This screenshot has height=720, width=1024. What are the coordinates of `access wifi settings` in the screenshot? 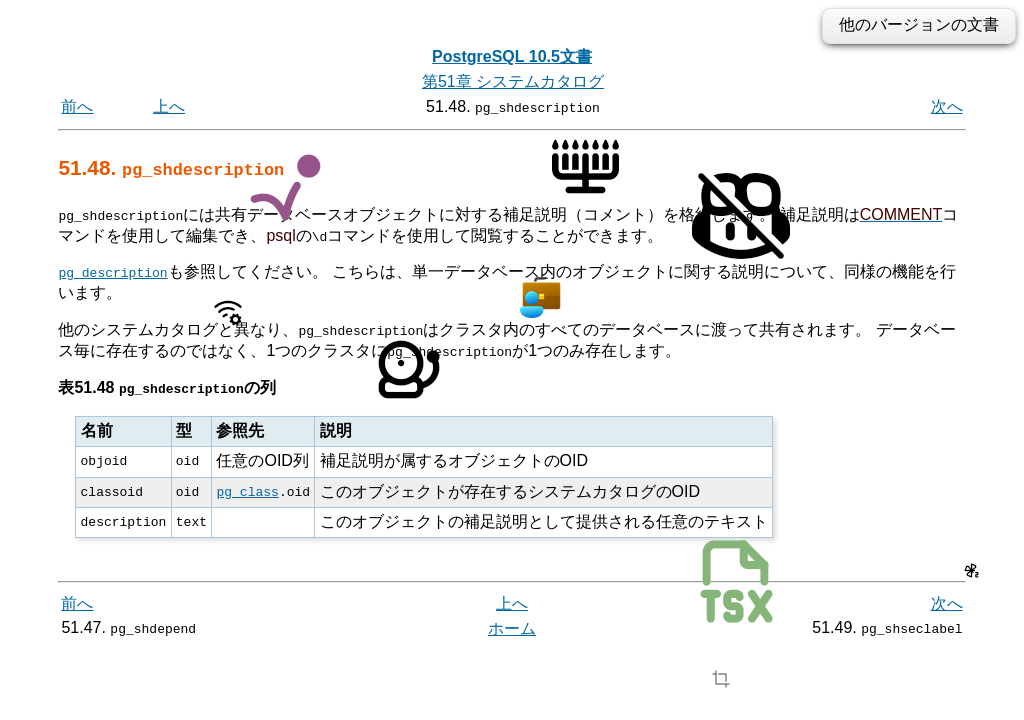 It's located at (228, 312).